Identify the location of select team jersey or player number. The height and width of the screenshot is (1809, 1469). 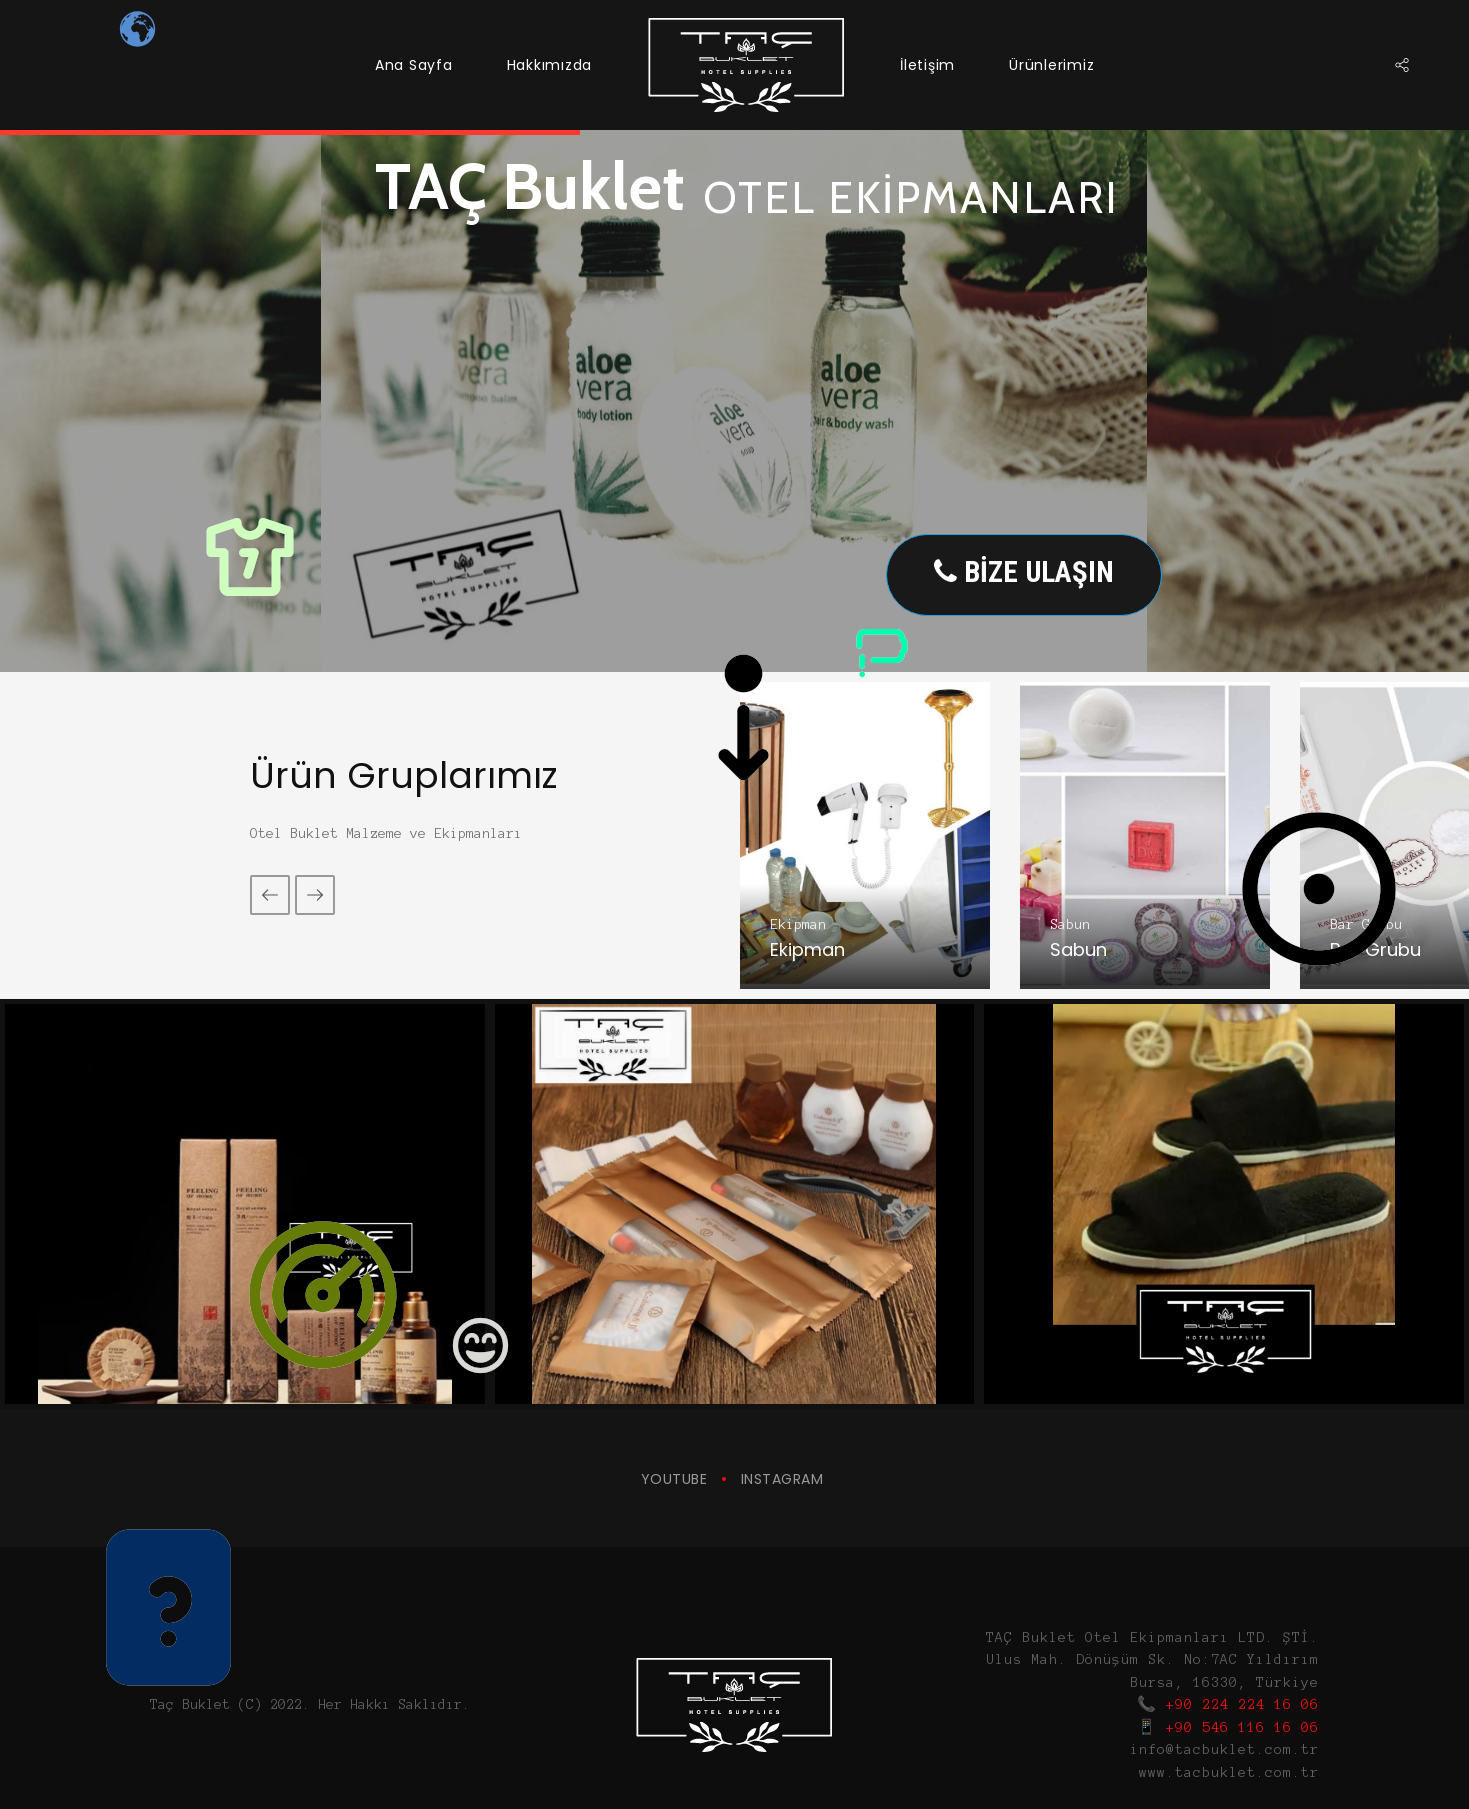
(250, 557).